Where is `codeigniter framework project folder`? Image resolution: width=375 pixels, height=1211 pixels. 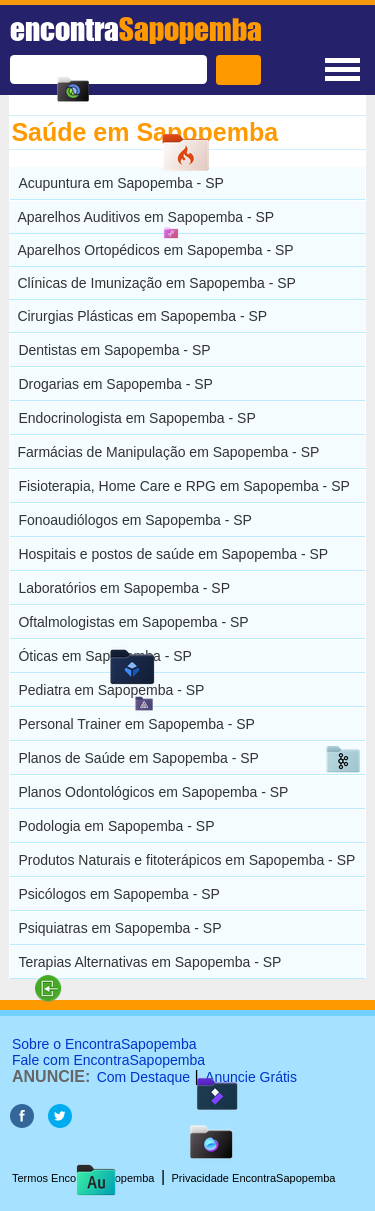
codeigniter framework project folder is located at coordinates (185, 153).